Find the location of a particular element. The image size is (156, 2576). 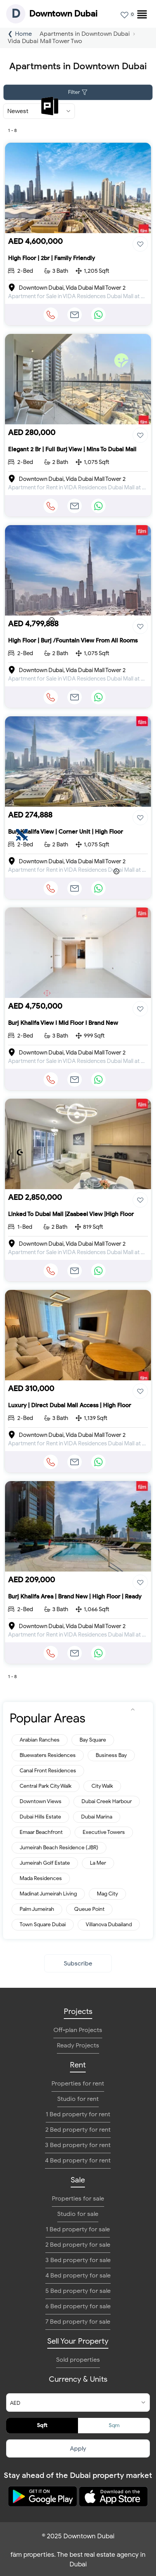

add a sticker to your message is located at coordinates (121, 360).